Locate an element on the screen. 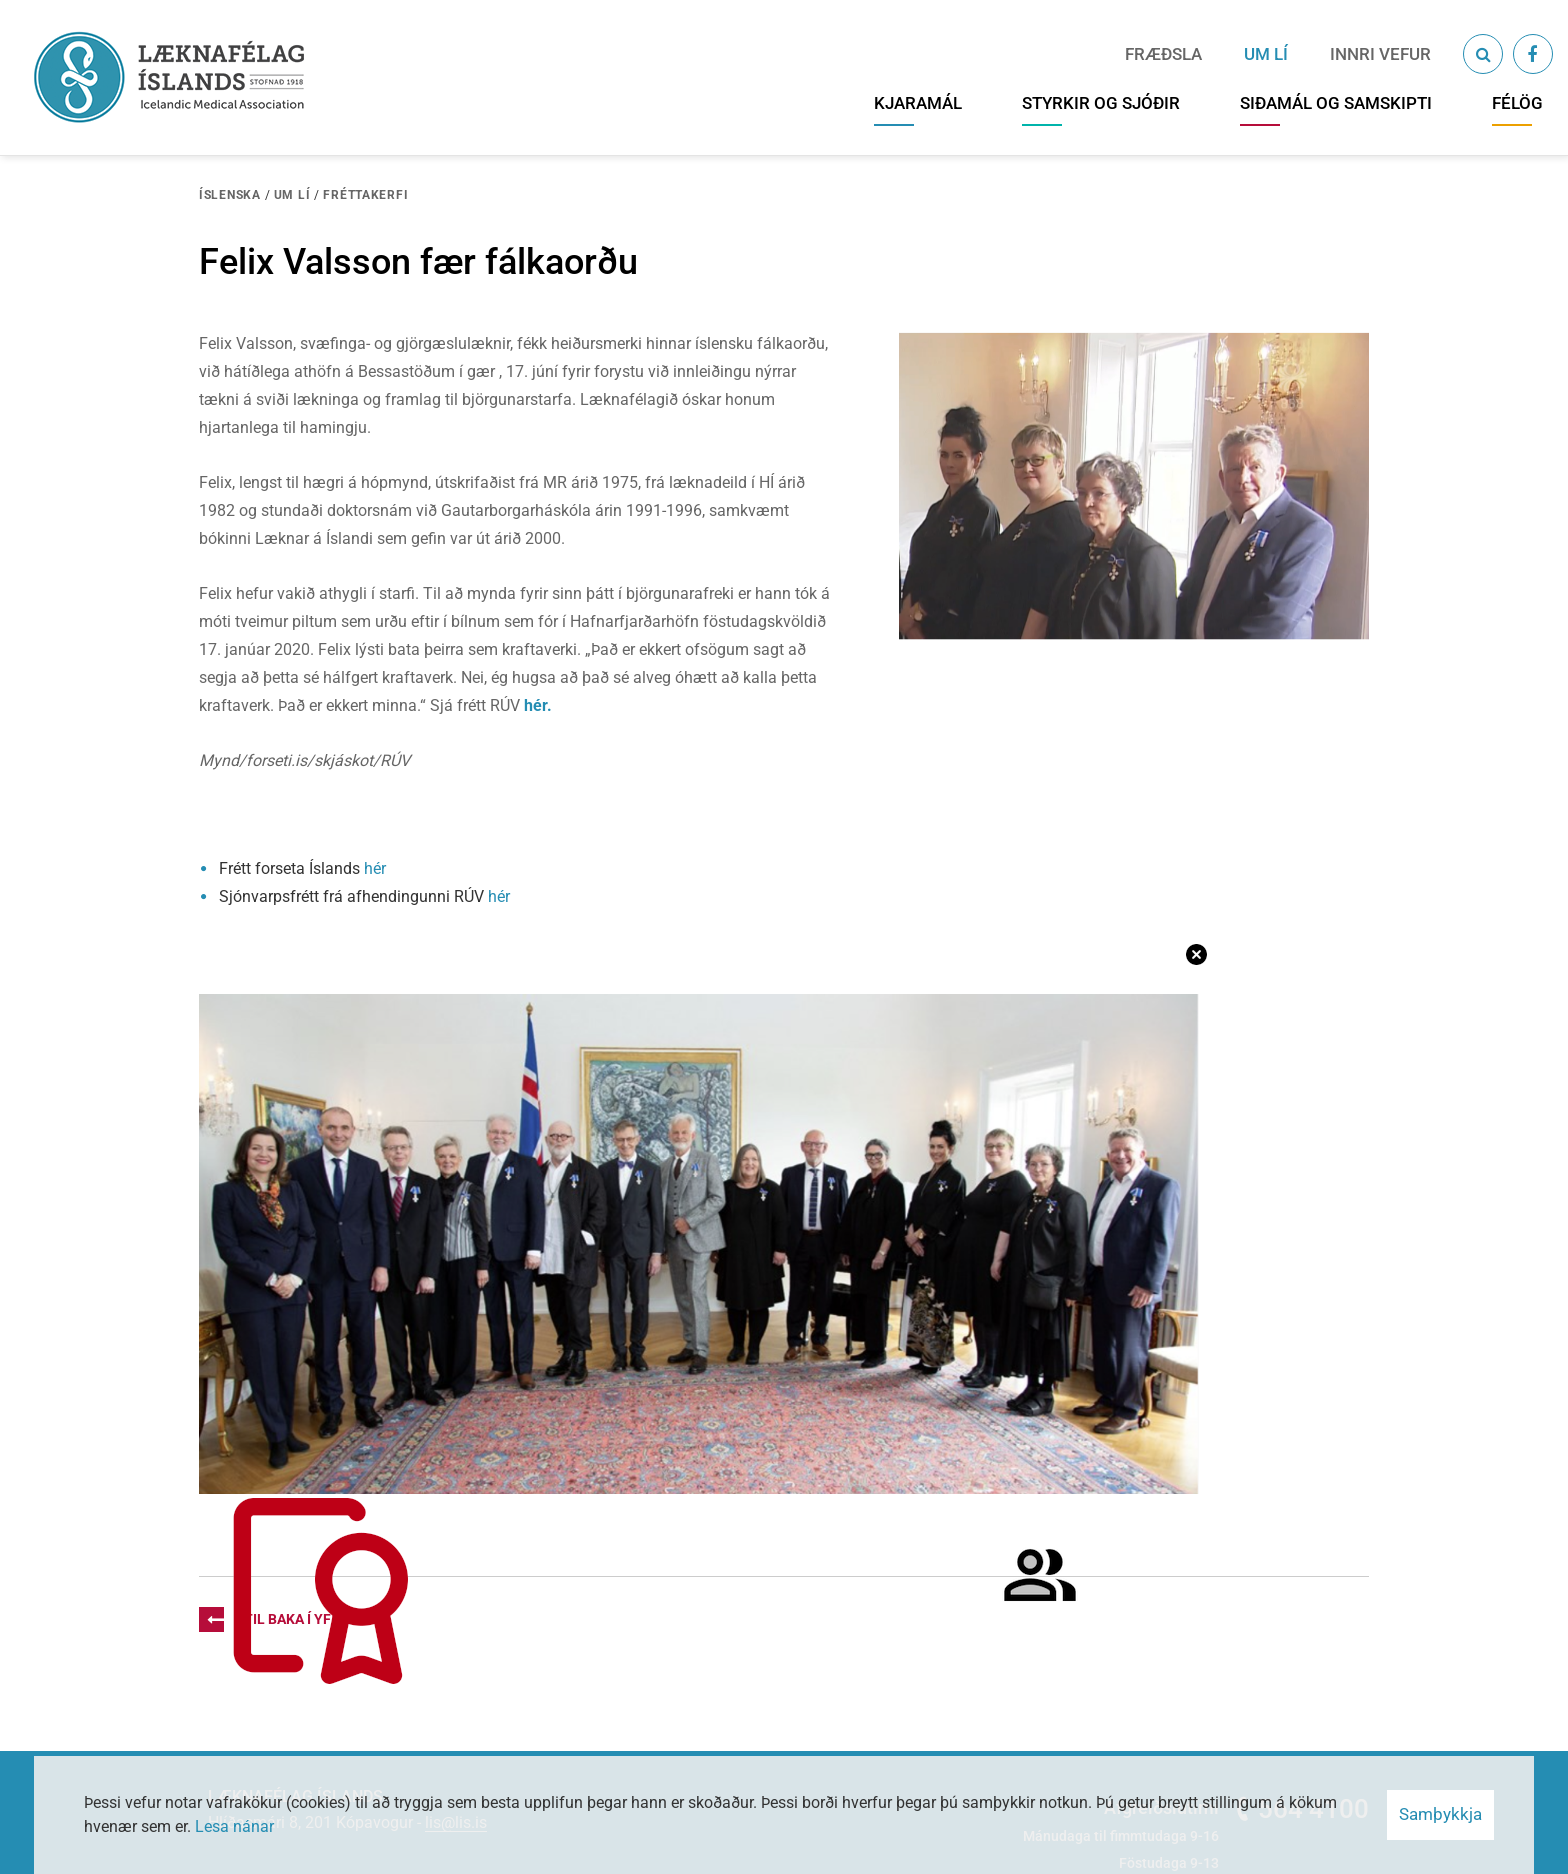 The image size is (1568, 1874). view certified or licensed file is located at coordinates (315, 1591).